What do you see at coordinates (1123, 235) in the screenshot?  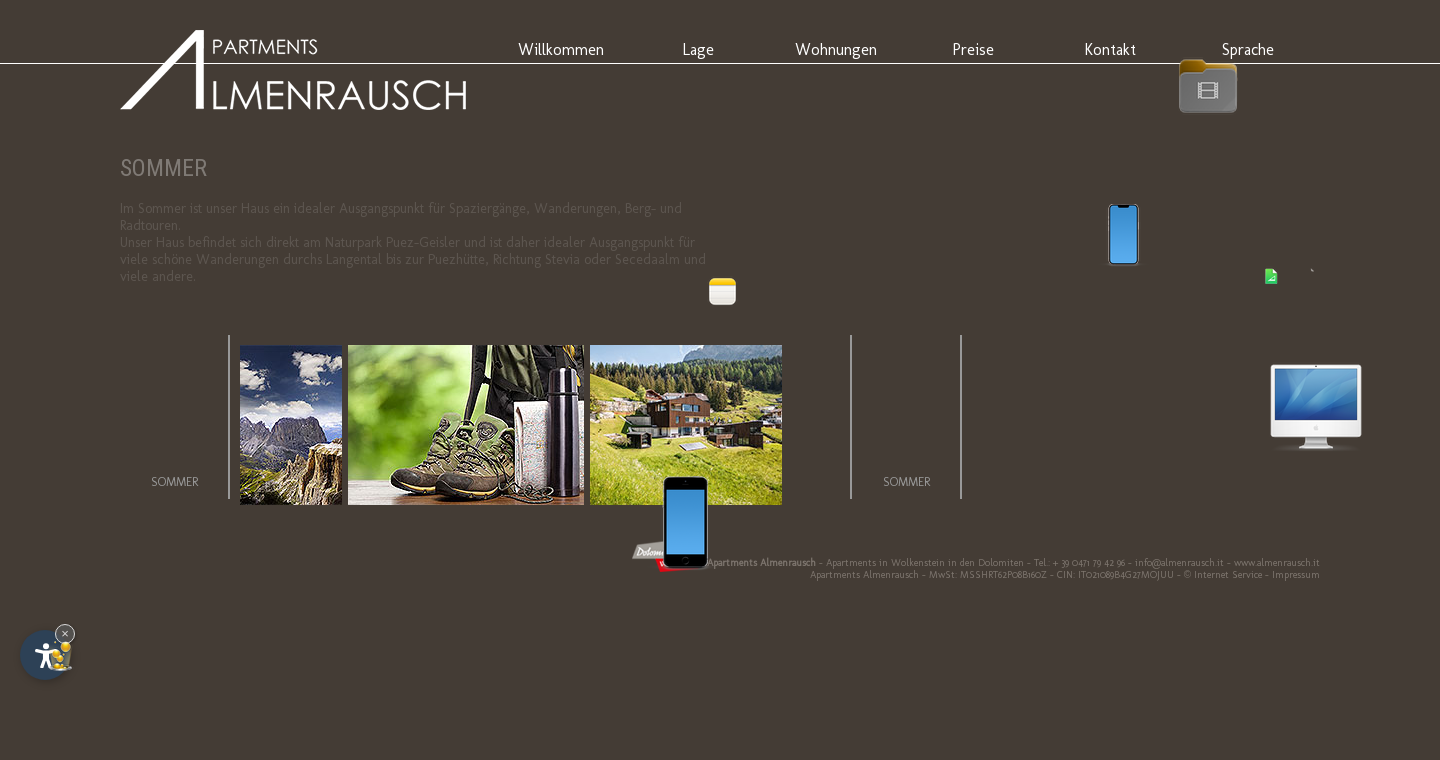 I see `iPhone 13 device icon` at bounding box center [1123, 235].